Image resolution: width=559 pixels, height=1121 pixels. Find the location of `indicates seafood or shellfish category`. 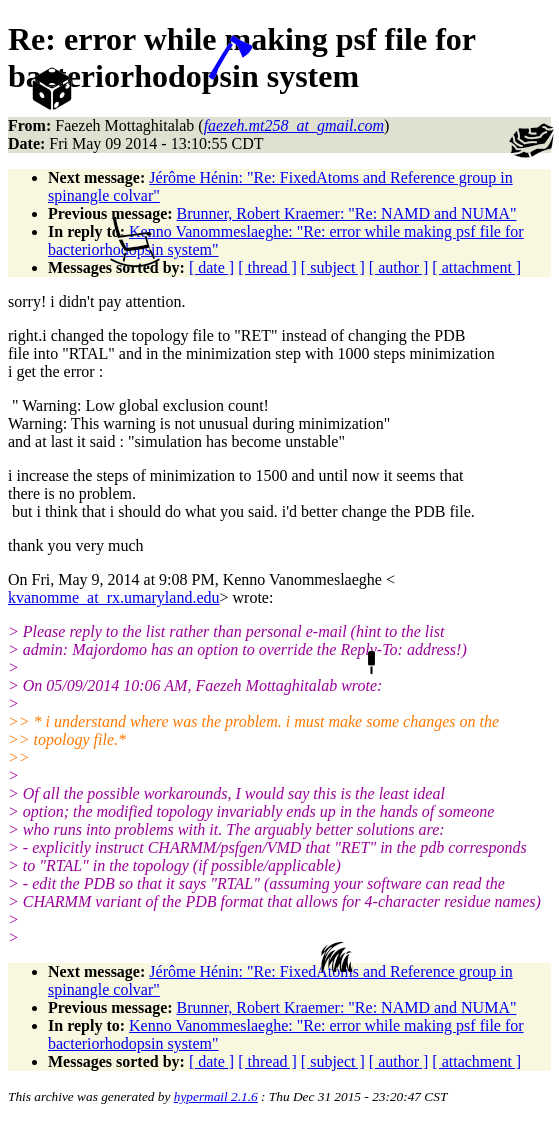

indicates seafood or shellfish category is located at coordinates (531, 140).